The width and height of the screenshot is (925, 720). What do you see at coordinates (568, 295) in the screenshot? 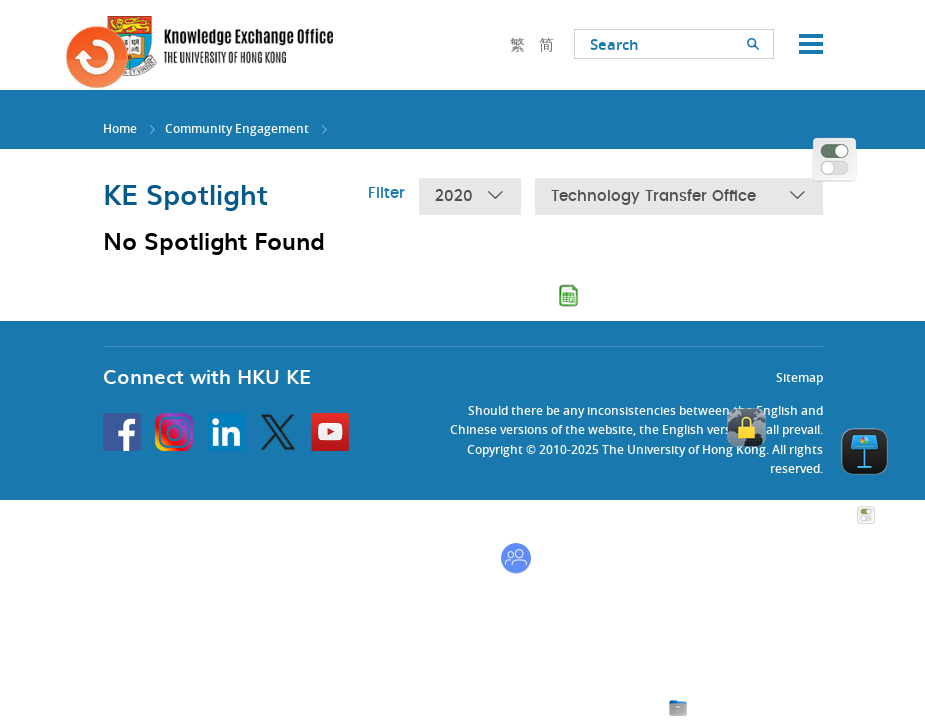
I see `open a spreadsheet template file` at bounding box center [568, 295].